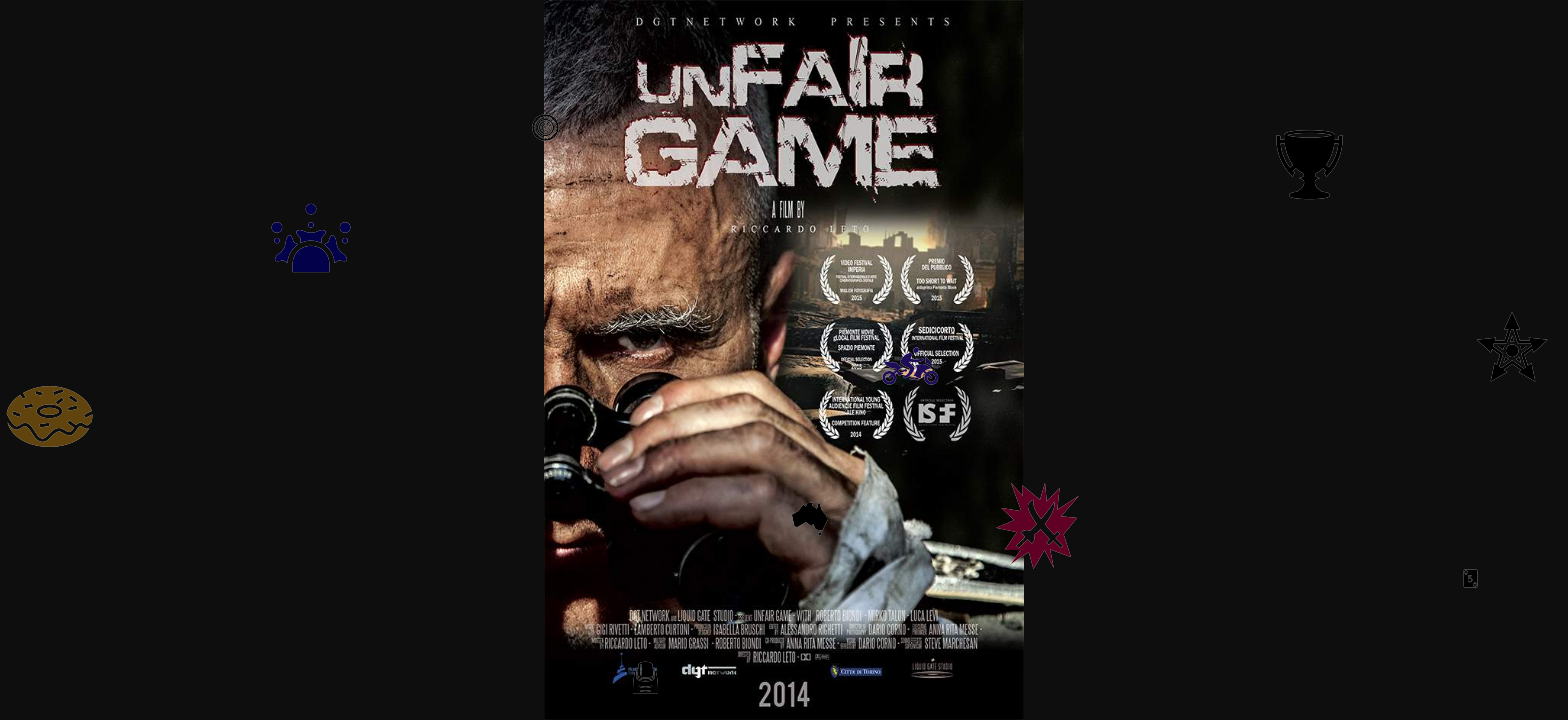 This screenshot has width=1568, height=720. What do you see at coordinates (1470, 578) in the screenshot?
I see `five of spades playing card` at bounding box center [1470, 578].